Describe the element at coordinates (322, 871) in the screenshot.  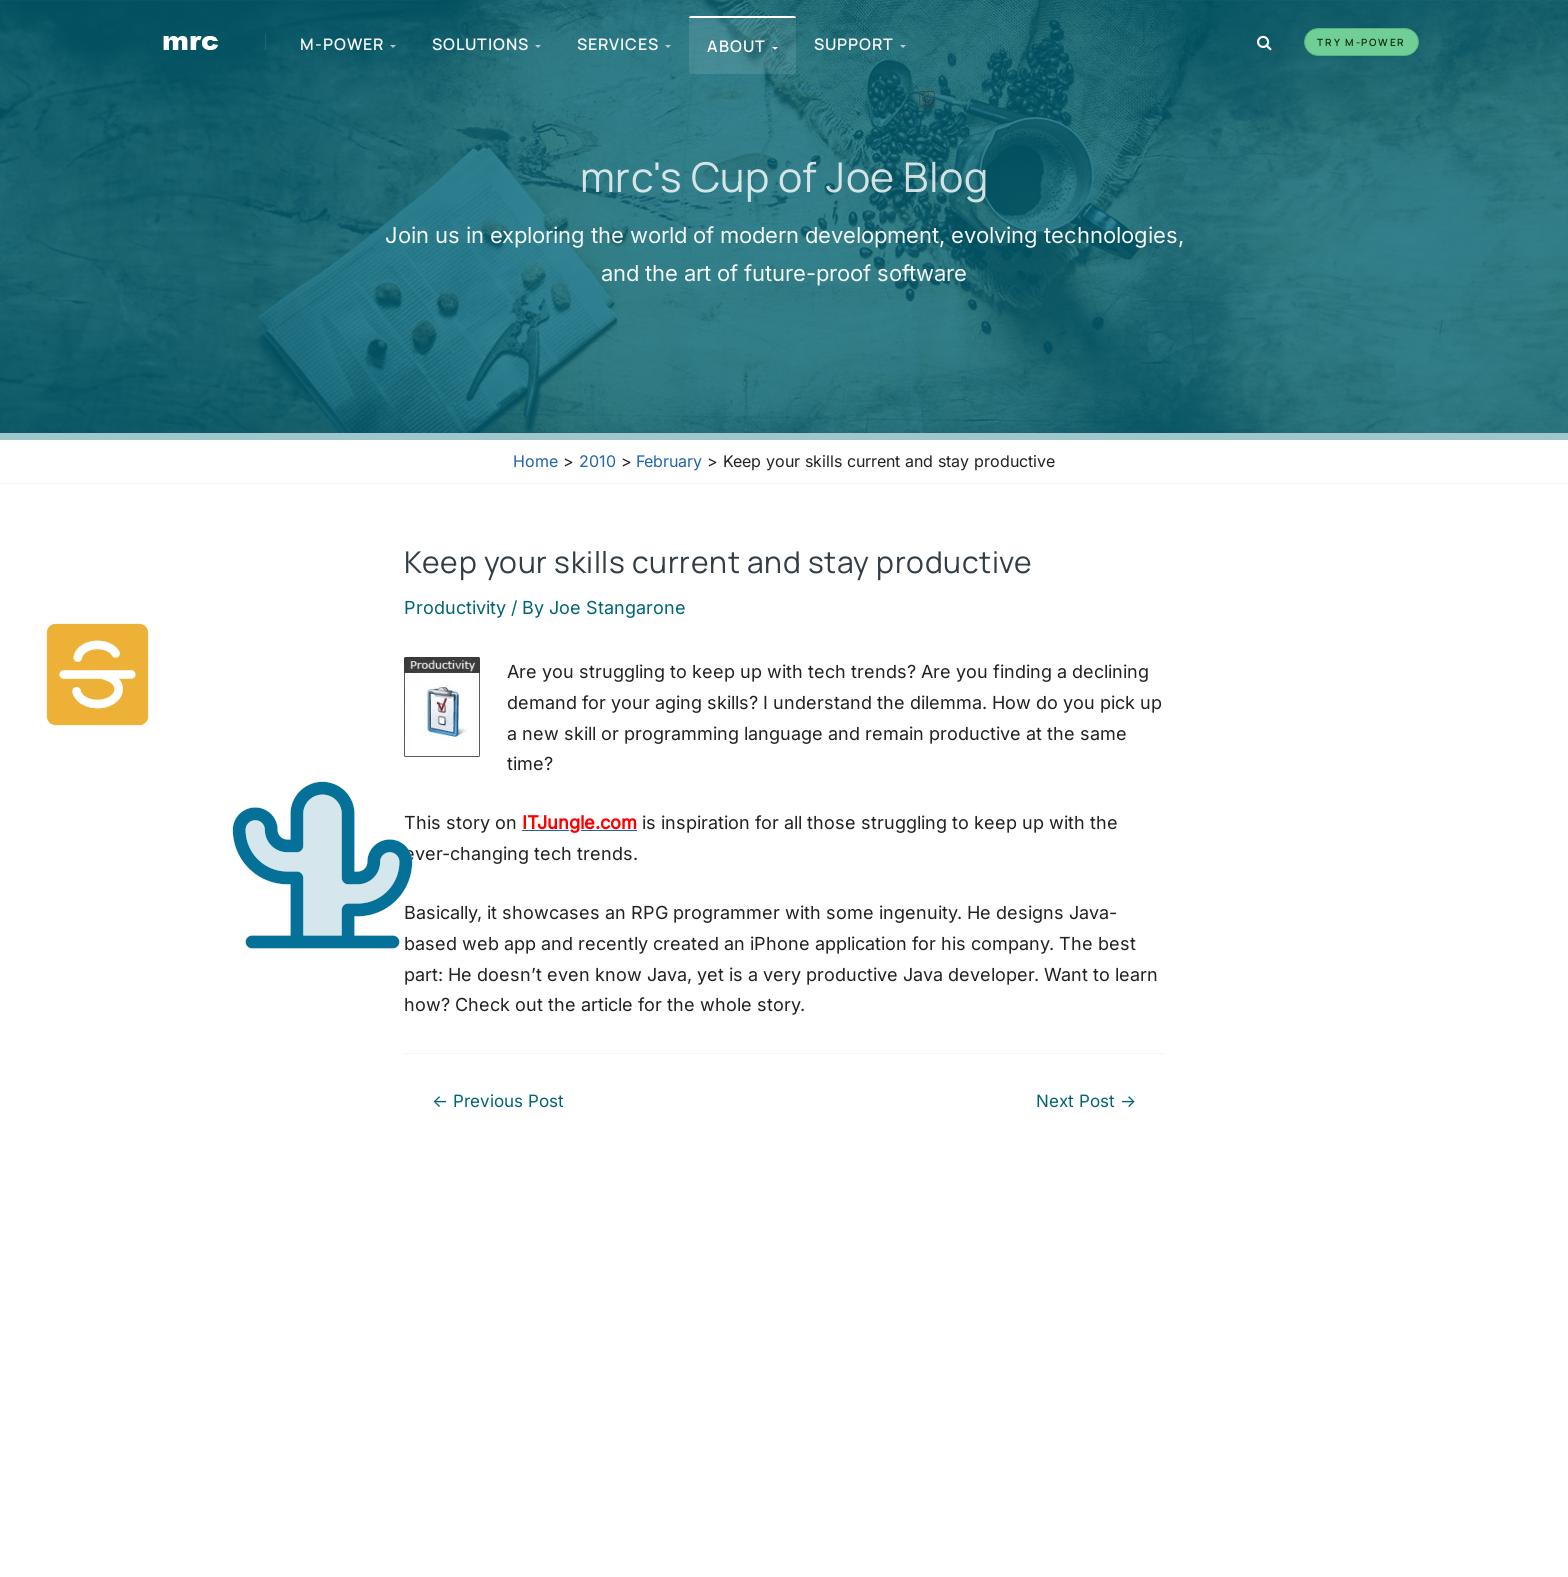
I see `indicates desert or arid climate theme` at that location.